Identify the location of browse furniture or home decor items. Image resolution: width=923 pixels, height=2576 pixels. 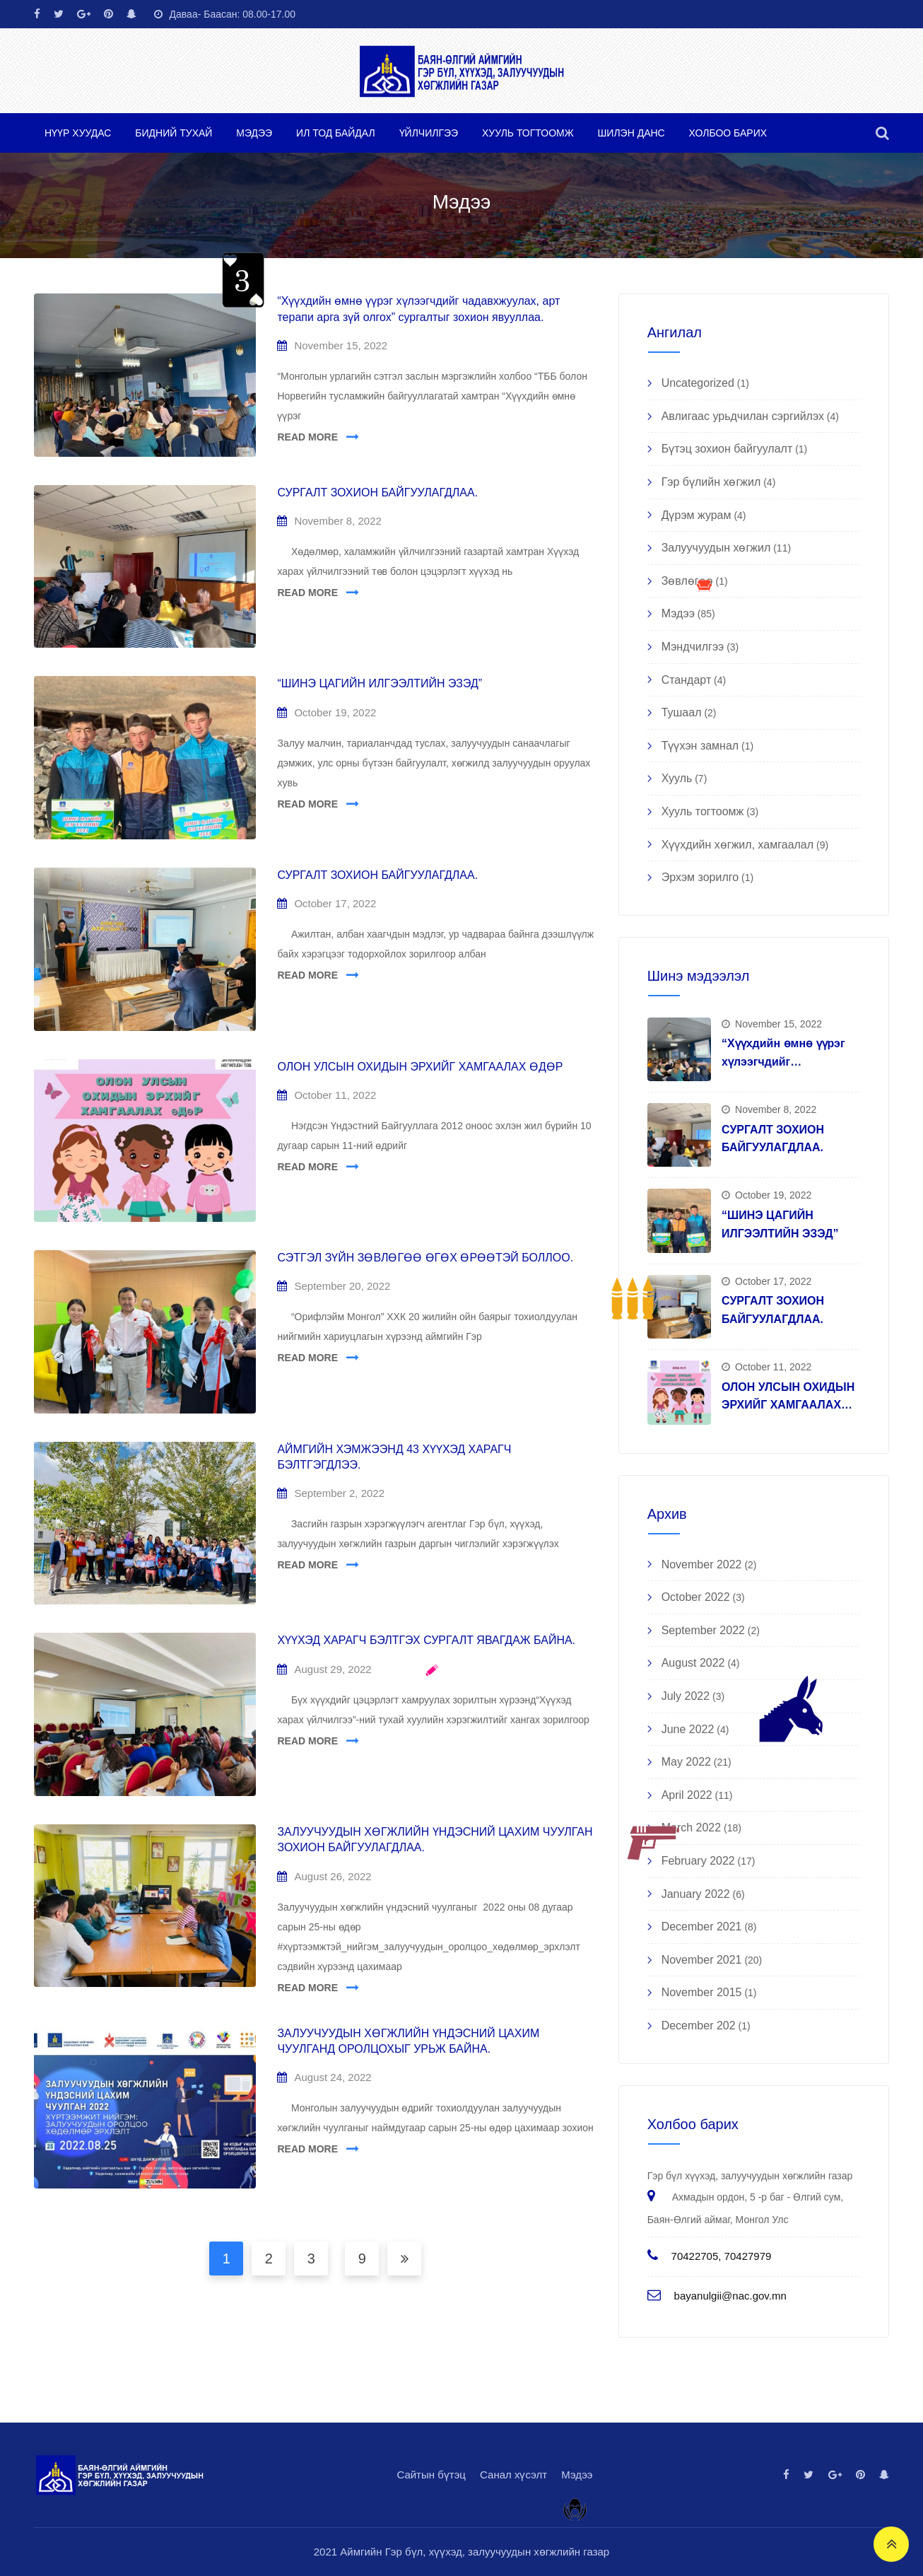
(704, 585).